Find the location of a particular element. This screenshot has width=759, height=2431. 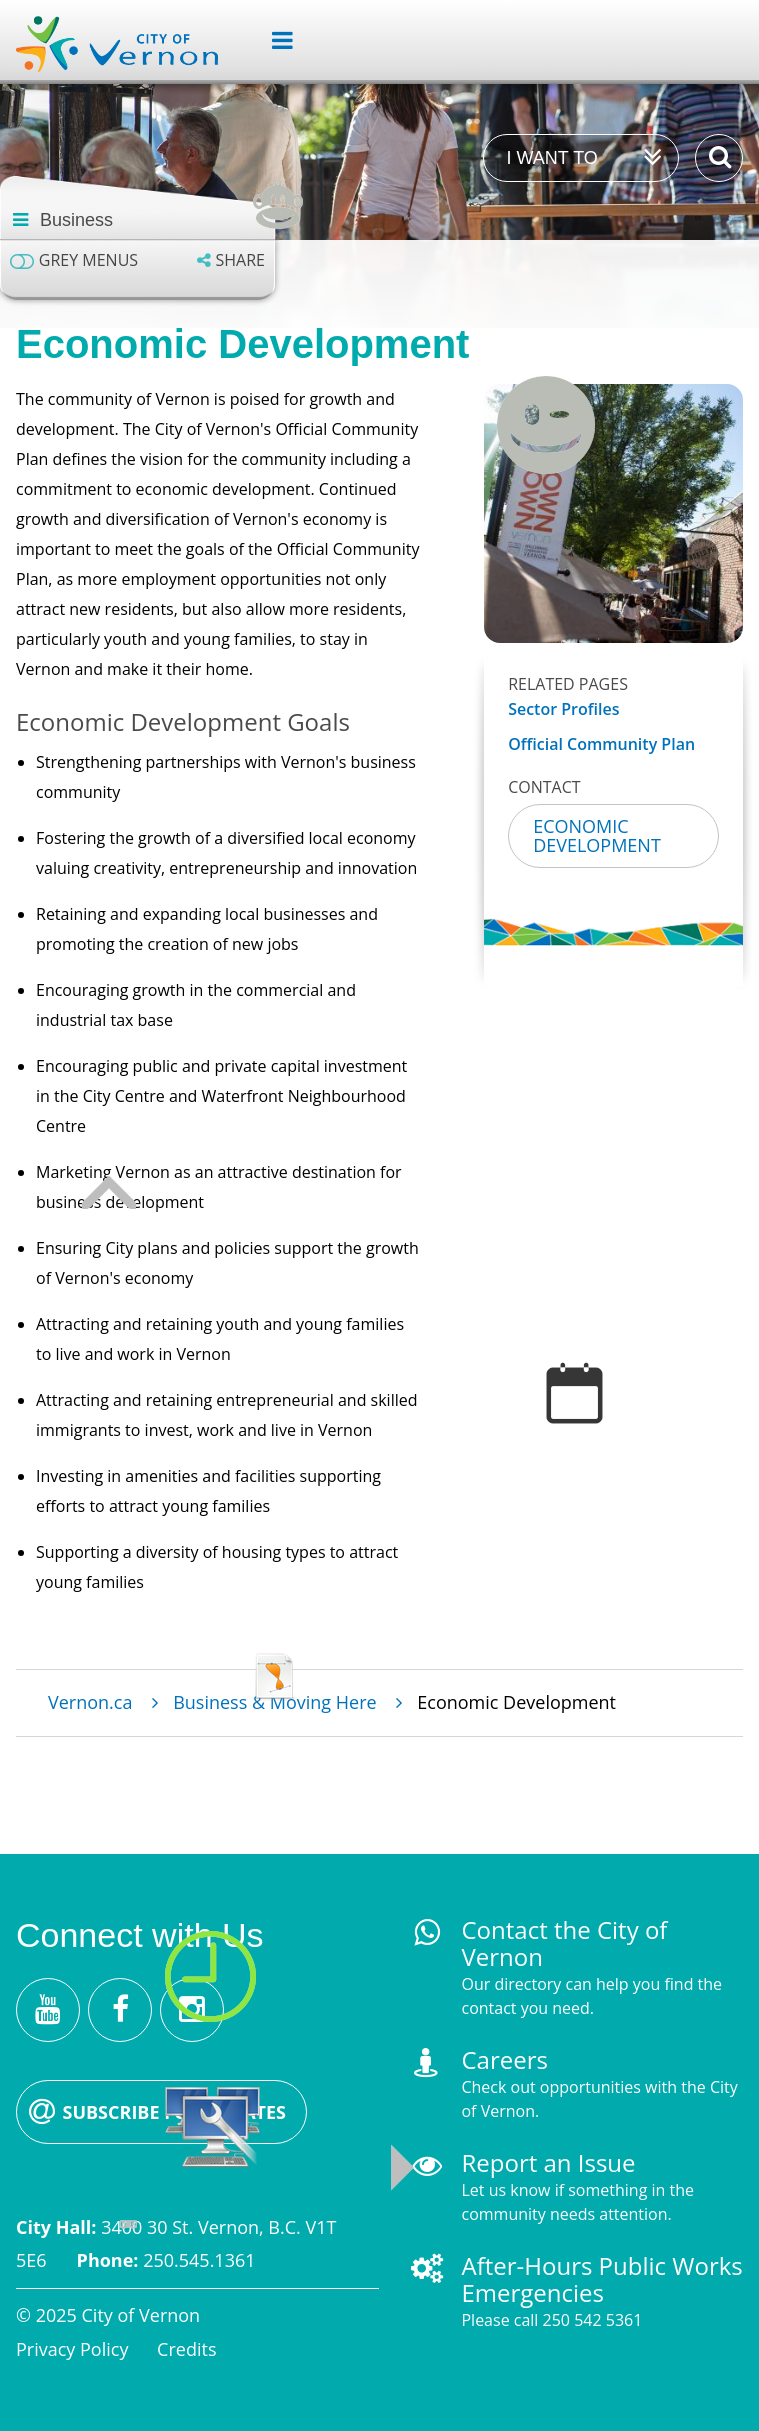

open calendar app is located at coordinates (574, 1395).